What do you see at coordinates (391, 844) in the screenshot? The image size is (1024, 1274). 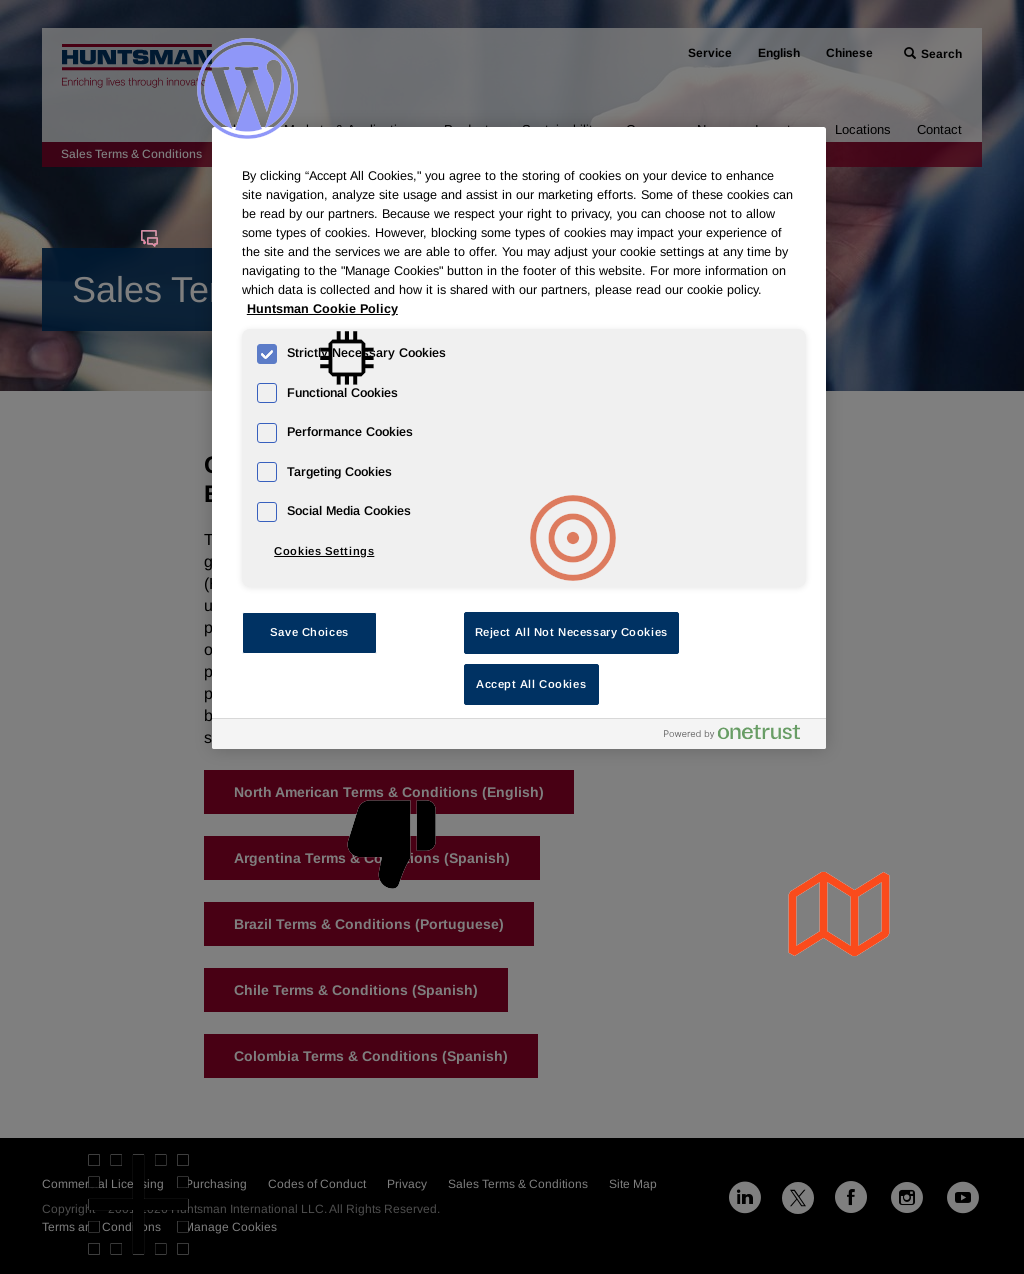 I see `dislike or downvote content` at bounding box center [391, 844].